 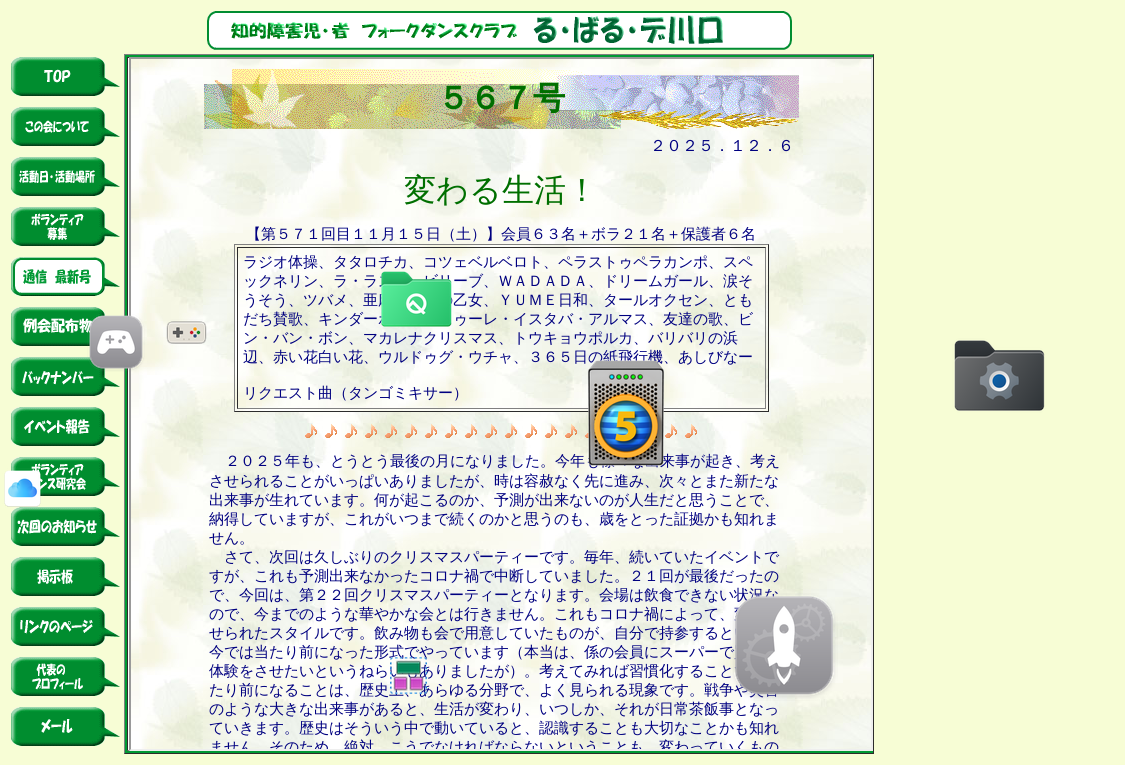 What do you see at coordinates (22, 488) in the screenshot?
I see `open iCloud Drive to access cloud-stored files` at bounding box center [22, 488].